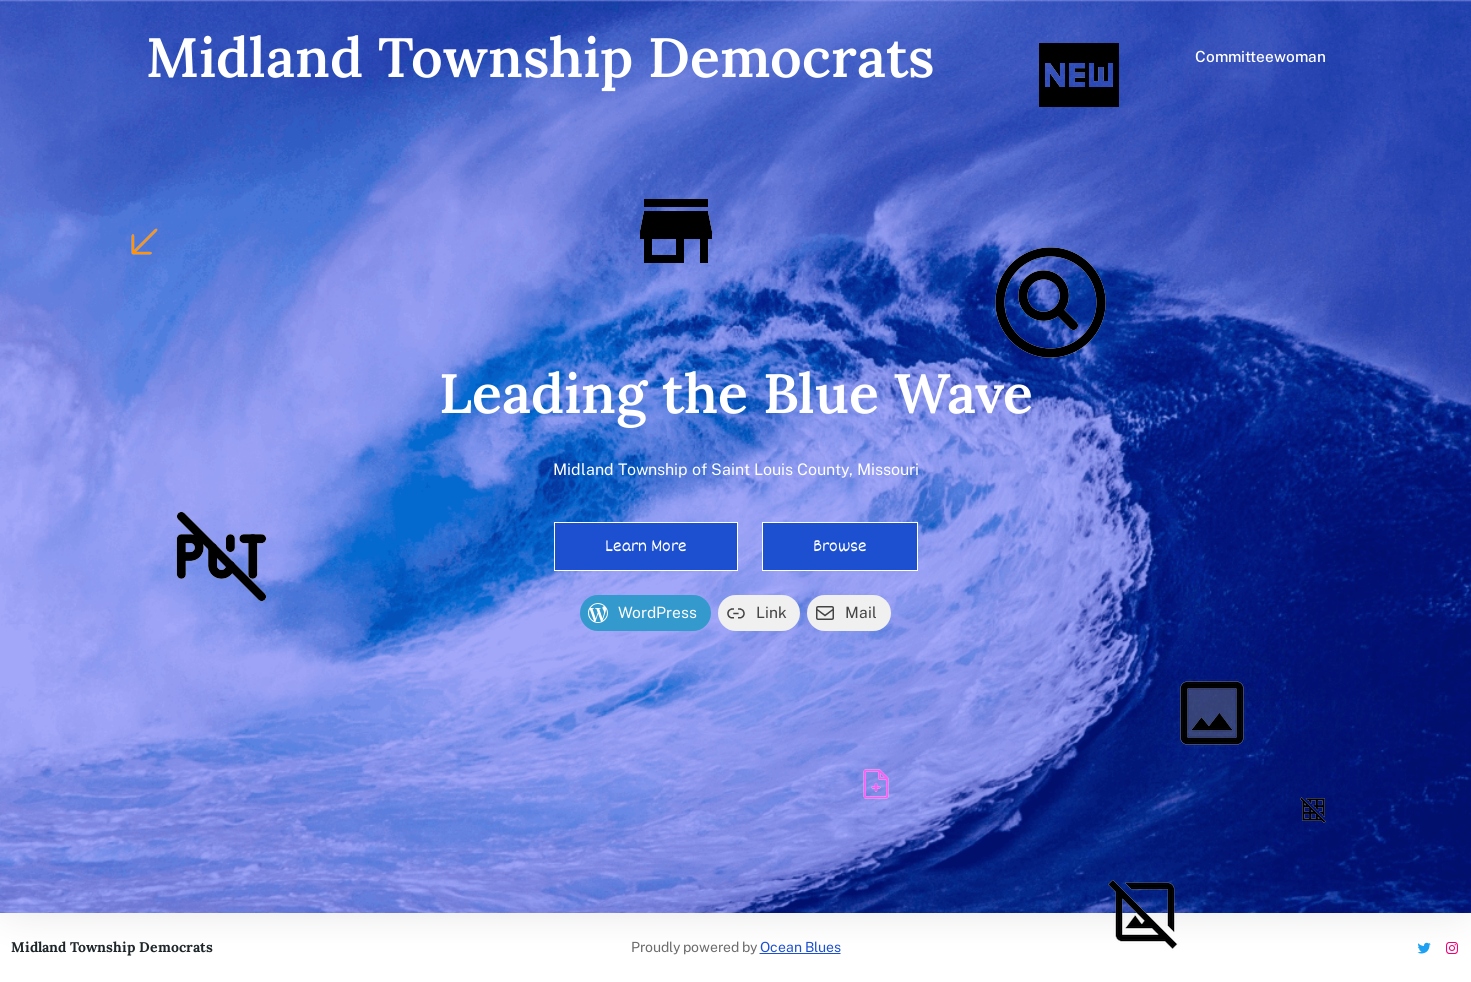 This screenshot has height=982, width=1471. Describe the element at coordinates (1079, 75) in the screenshot. I see `indicates new content or recently added items` at that location.